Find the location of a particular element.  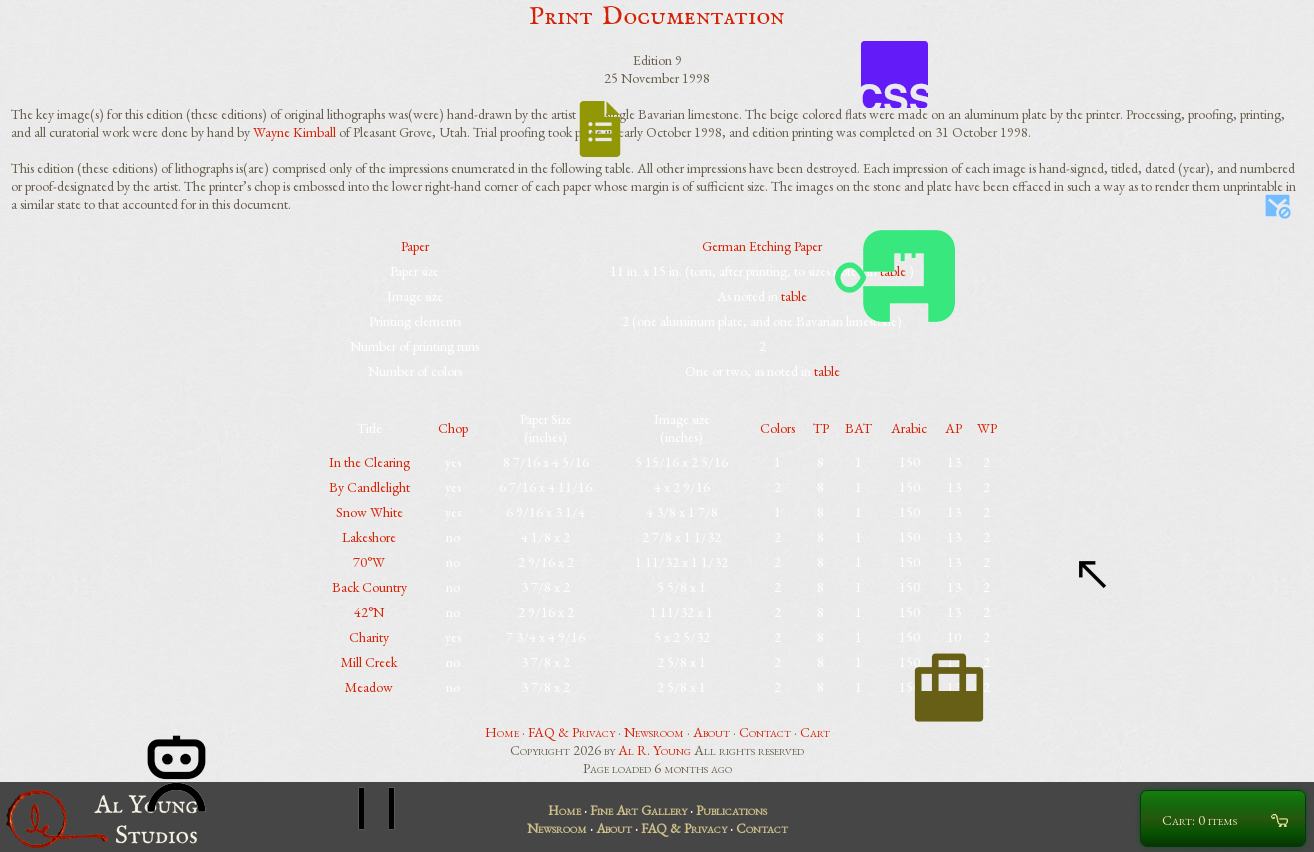

pause media playback is located at coordinates (376, 808).